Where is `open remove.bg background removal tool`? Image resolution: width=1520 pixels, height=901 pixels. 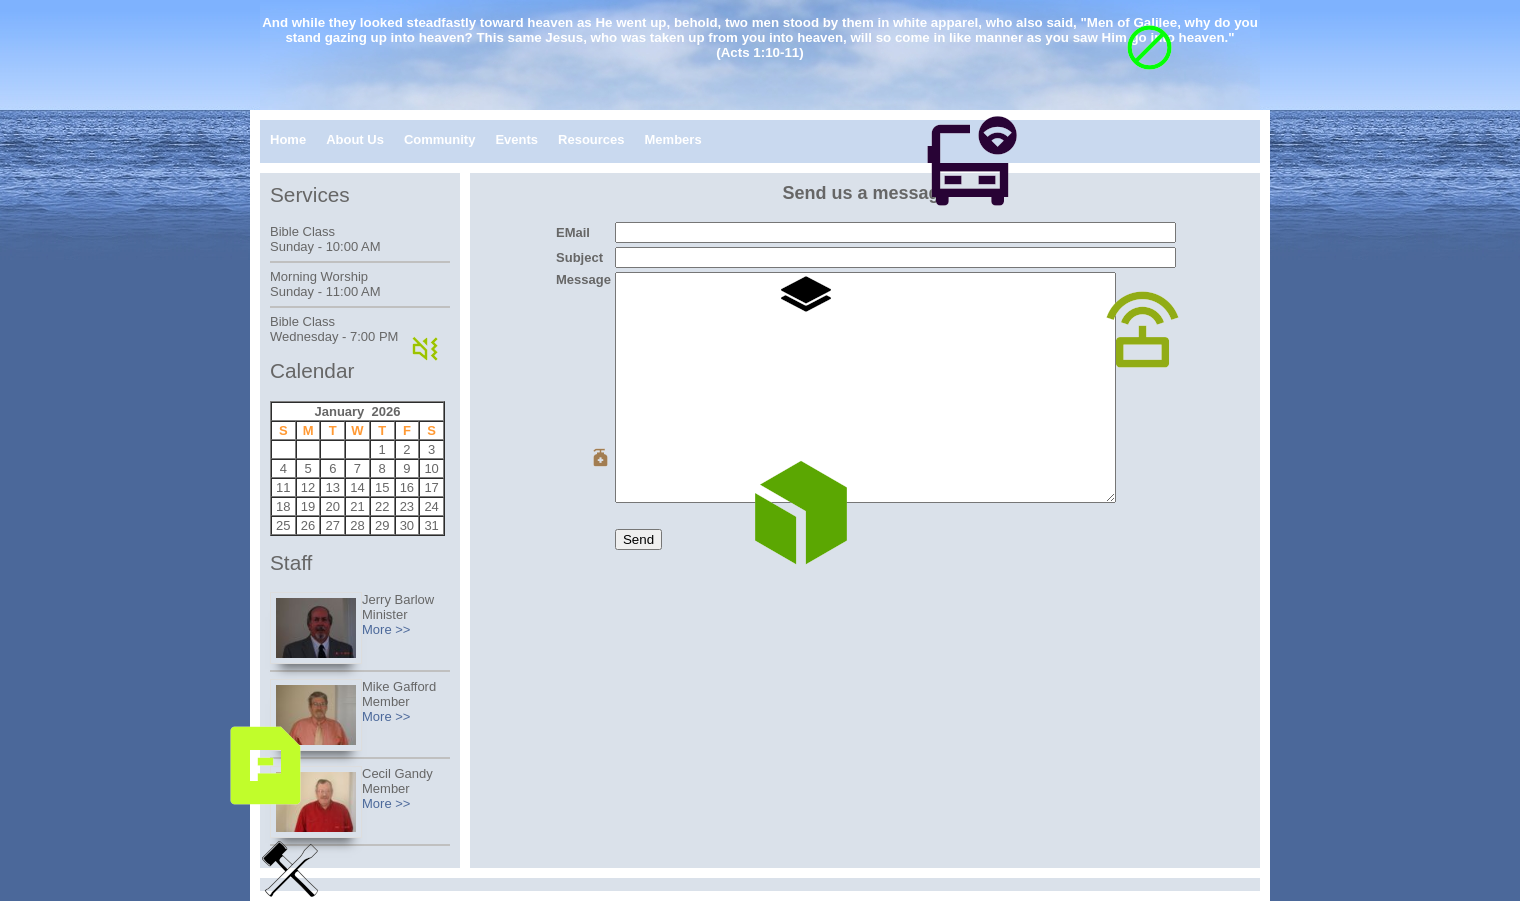 open remove.bg background removal tool is located at coordinates (806, 294).